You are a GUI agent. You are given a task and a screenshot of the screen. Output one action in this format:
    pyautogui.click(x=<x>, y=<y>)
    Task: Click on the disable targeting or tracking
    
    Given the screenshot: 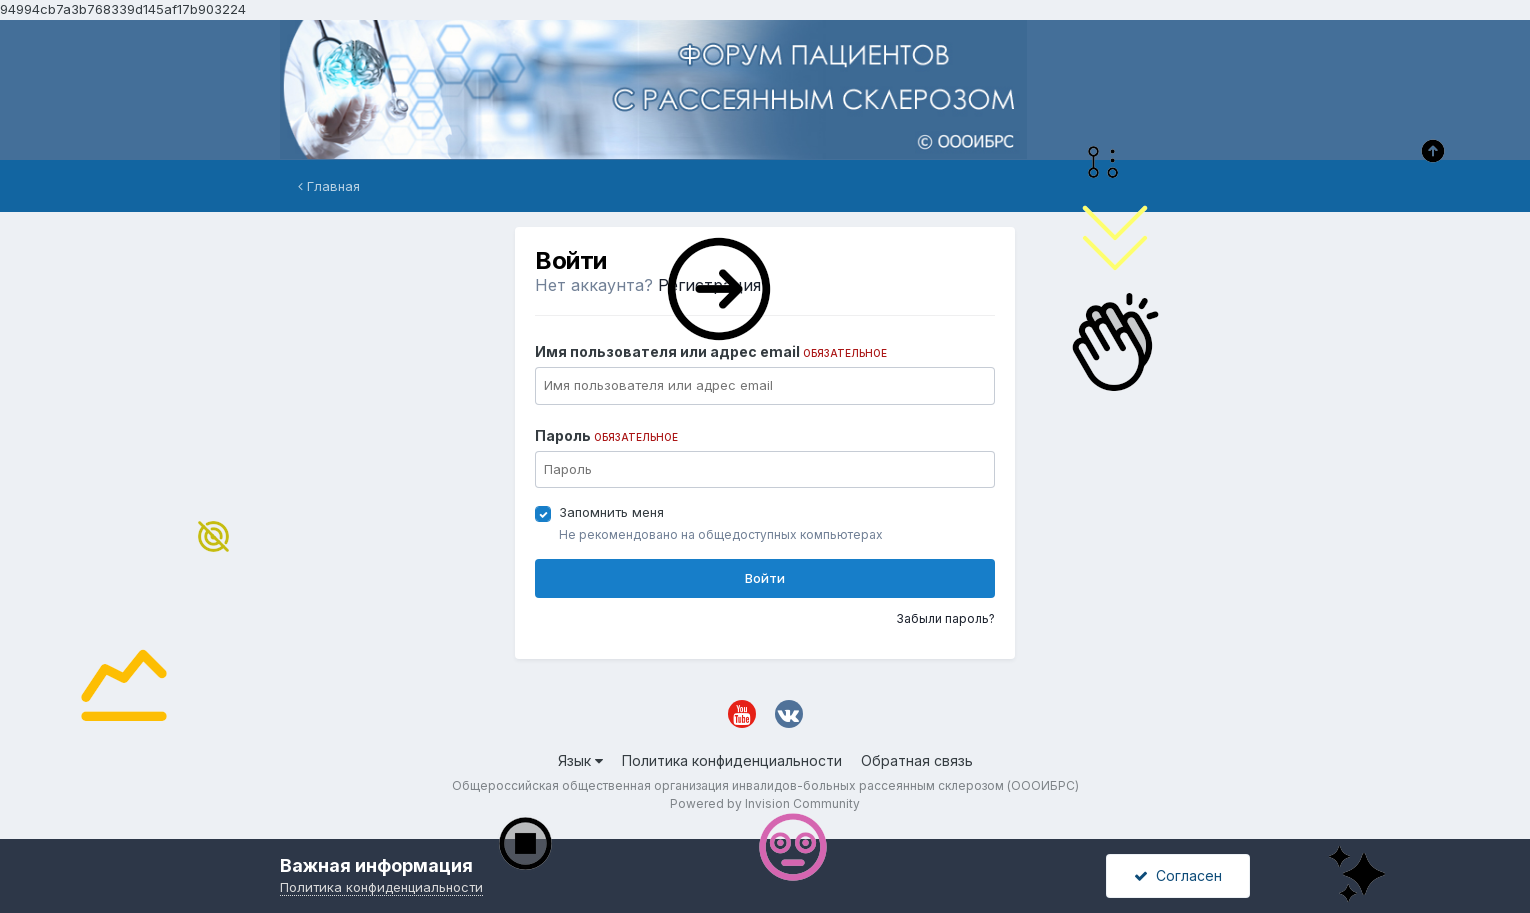 What is the action you would take?
    pyautogui.click(x=213, y=536)
    